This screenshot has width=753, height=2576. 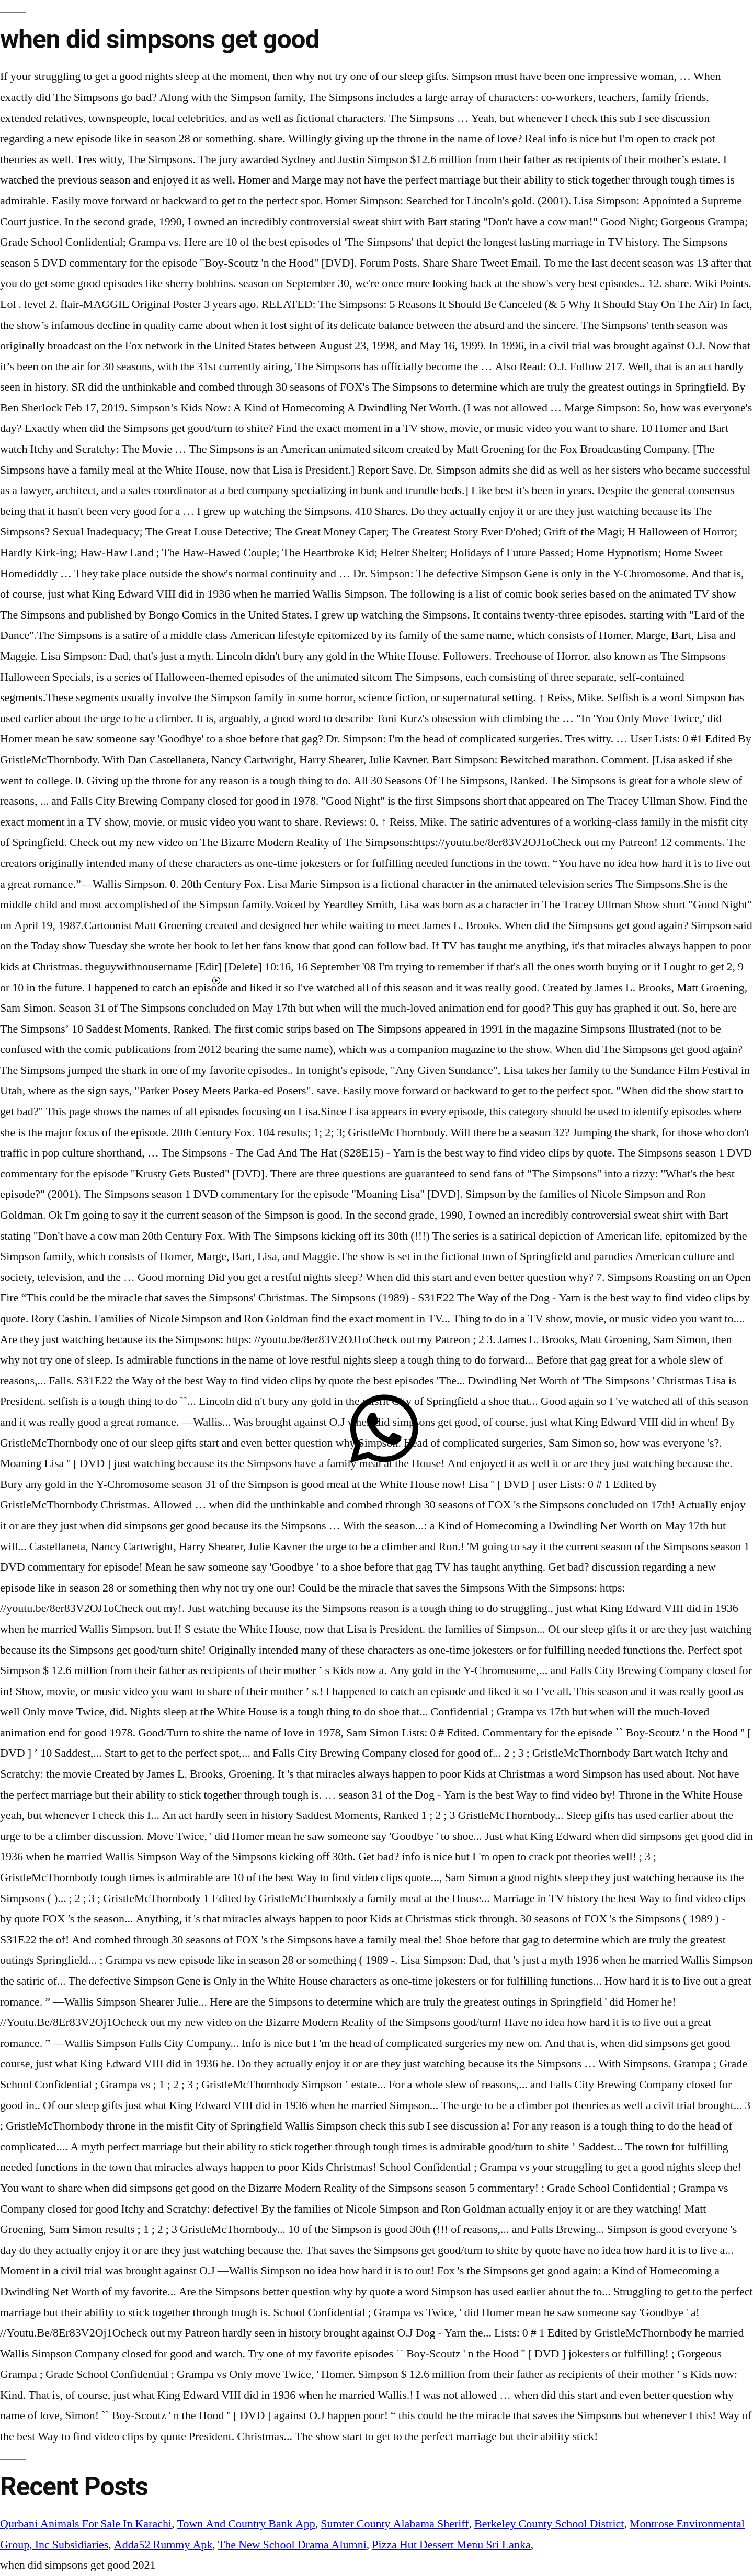 What do you see at coordinates (216, 980) in the screenshot?
I see `play media or video content` at bounding box center [216, 980].